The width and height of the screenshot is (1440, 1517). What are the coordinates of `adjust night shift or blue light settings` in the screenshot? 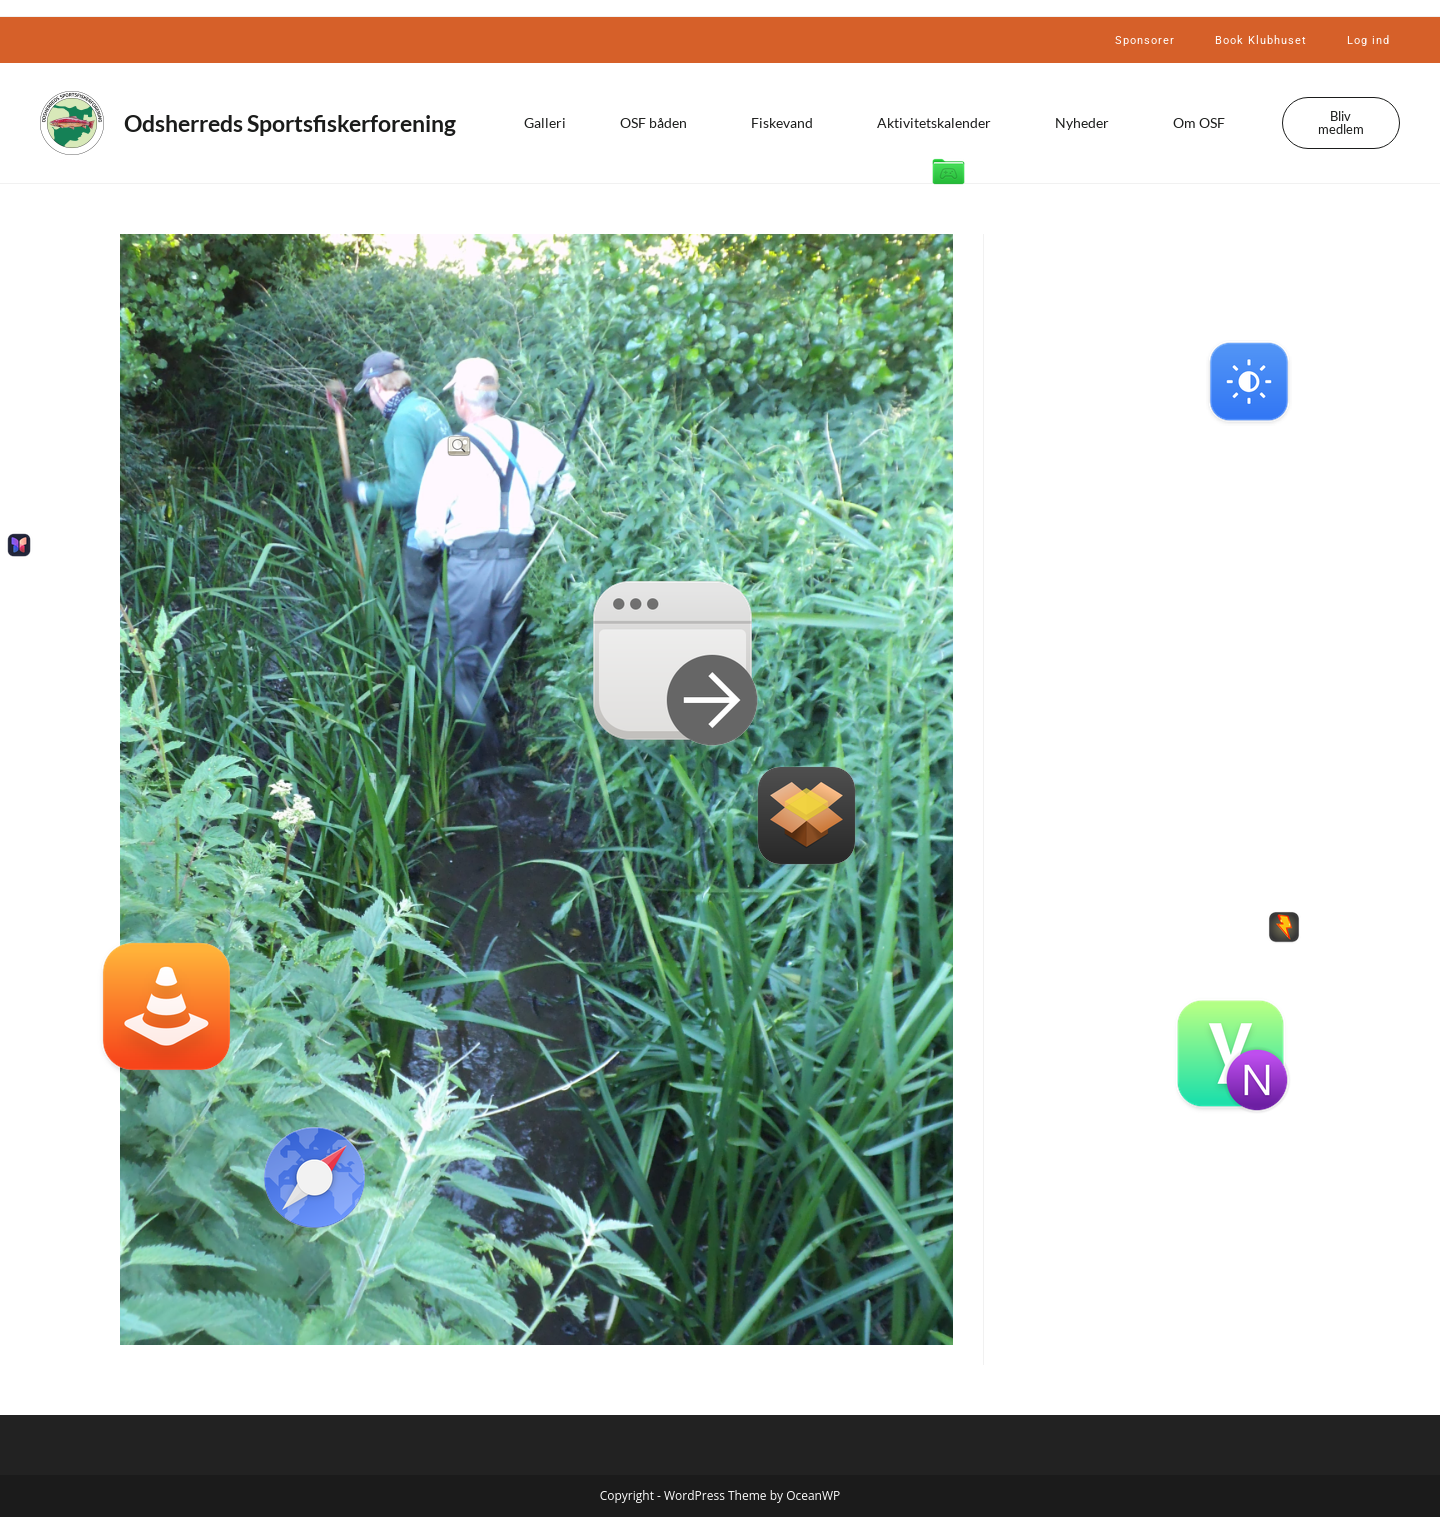 It's located at (1249, 383).